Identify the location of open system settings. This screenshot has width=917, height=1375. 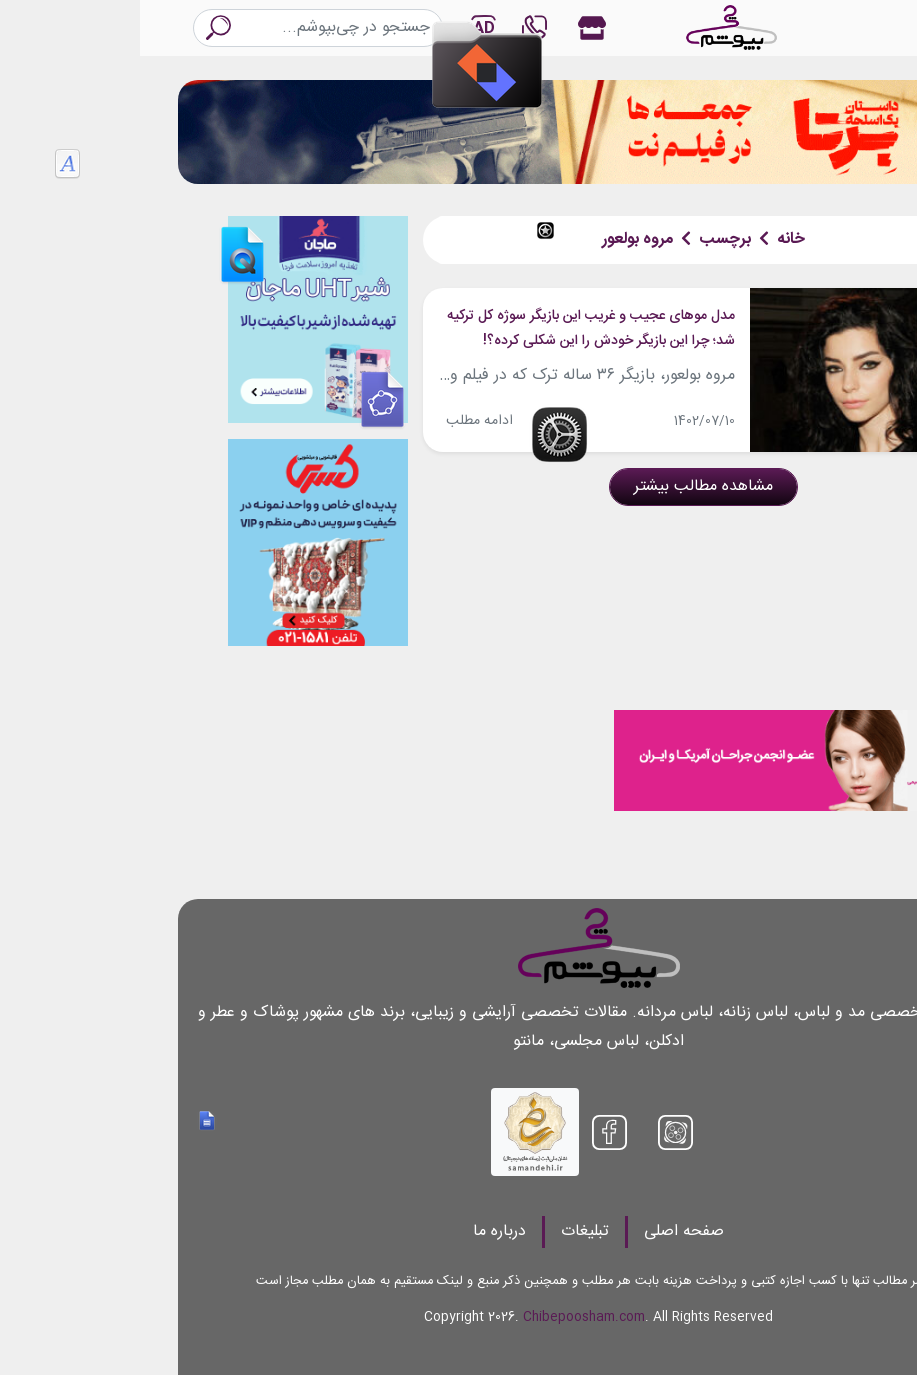
(559, 434).